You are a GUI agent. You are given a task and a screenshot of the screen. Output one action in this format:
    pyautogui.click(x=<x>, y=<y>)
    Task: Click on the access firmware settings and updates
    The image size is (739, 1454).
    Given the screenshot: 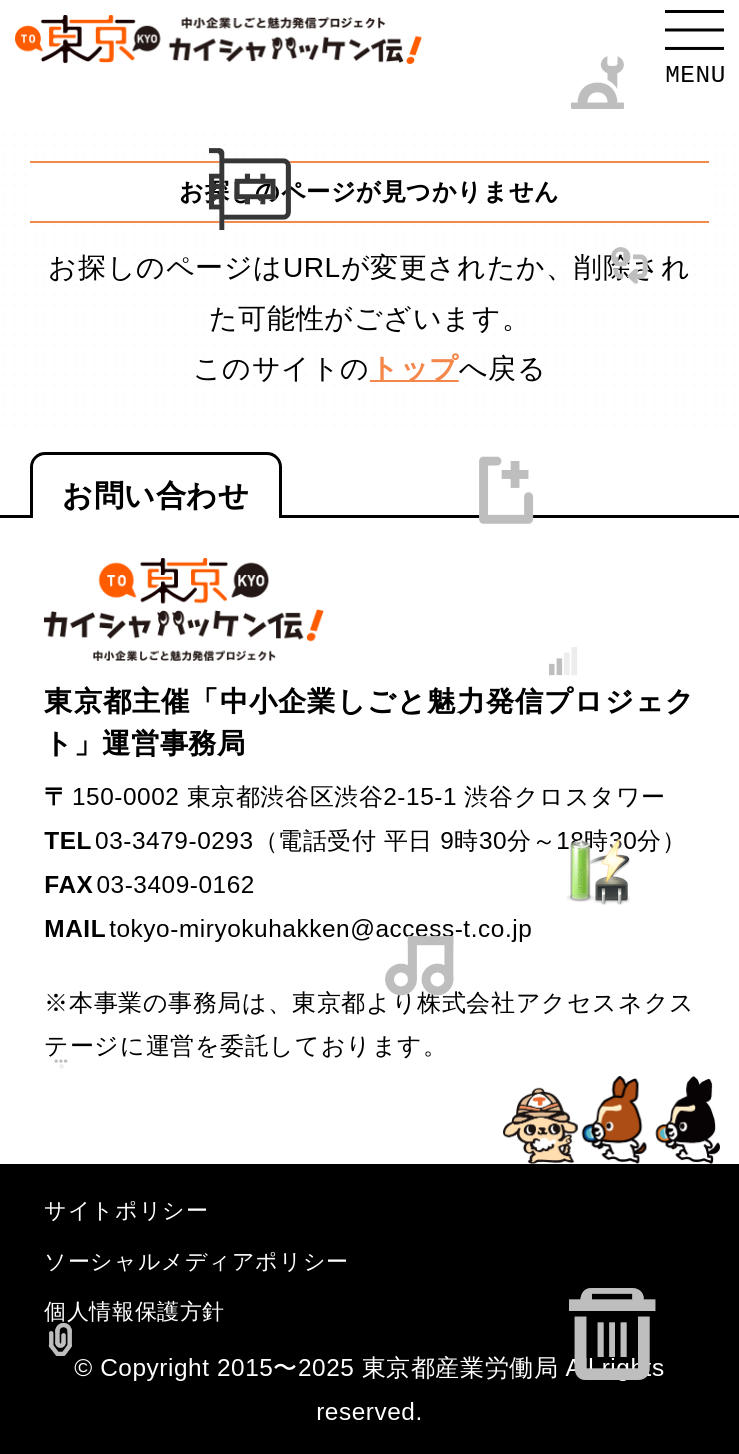 What is the action you would take?
    pyautogui.click(x=250, y=189)
    